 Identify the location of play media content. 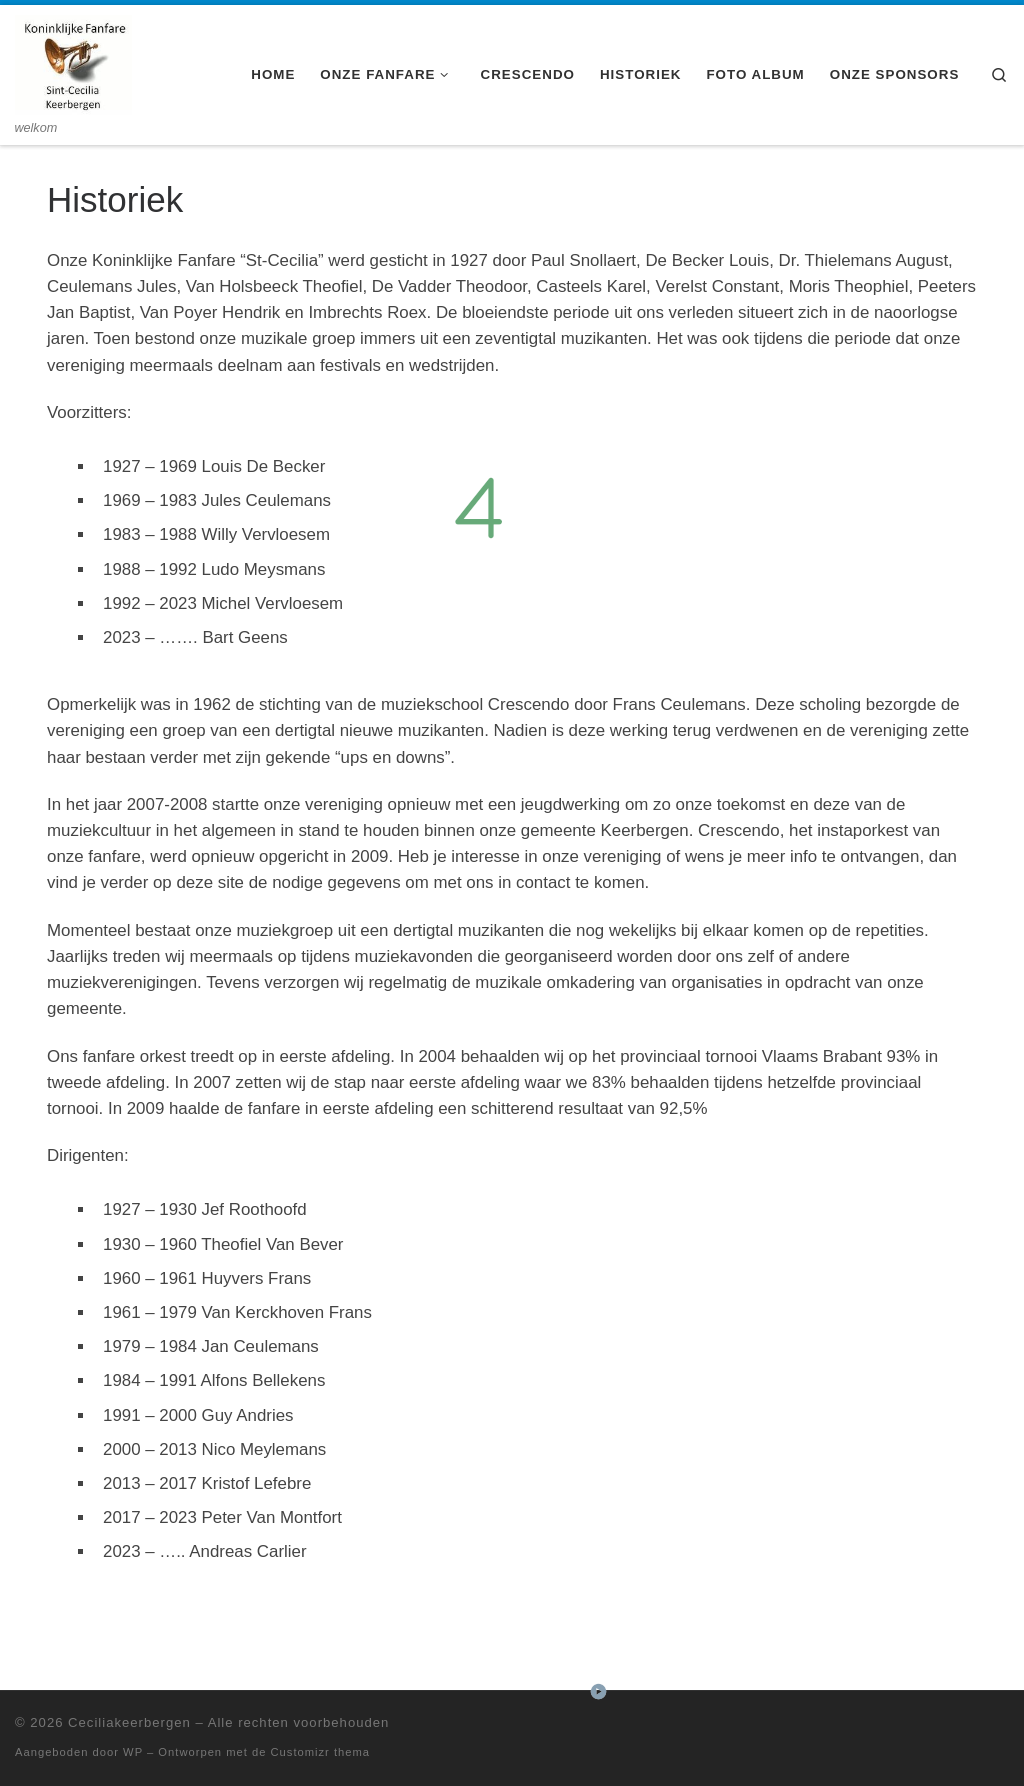
(598, 1691).